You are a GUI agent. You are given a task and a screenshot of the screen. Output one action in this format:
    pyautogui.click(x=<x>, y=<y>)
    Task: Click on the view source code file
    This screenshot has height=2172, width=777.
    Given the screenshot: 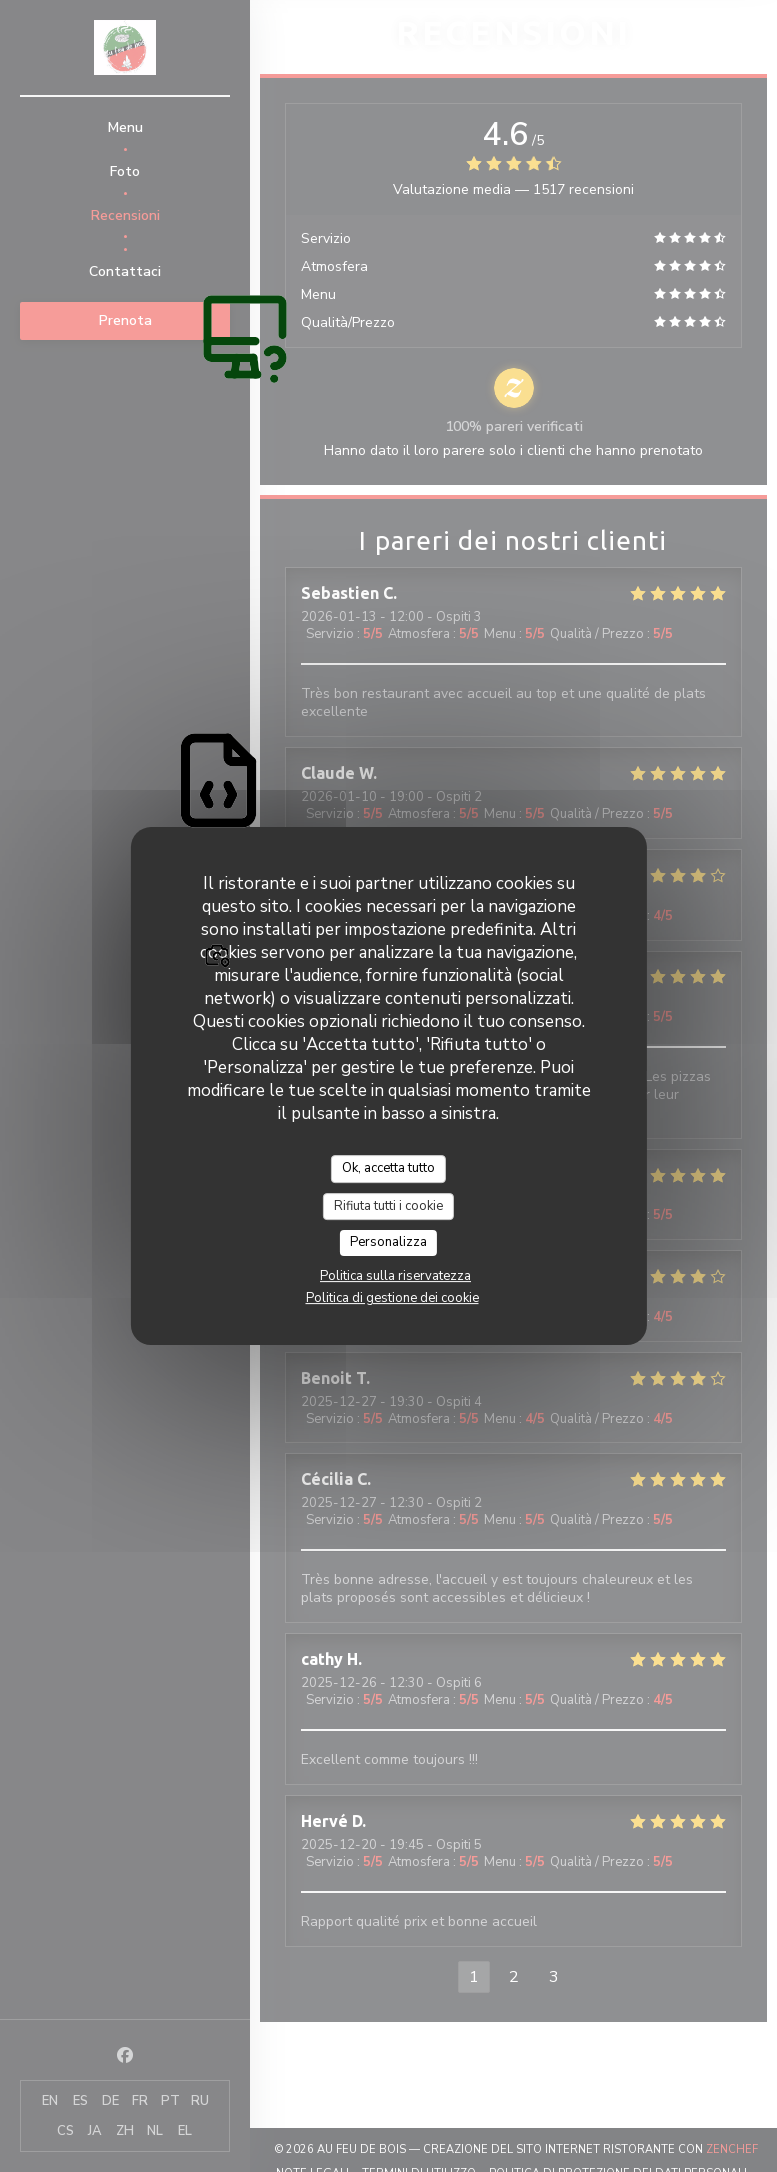 What is the action you would take?
    pyautogui.click(x=218, y=780)
    